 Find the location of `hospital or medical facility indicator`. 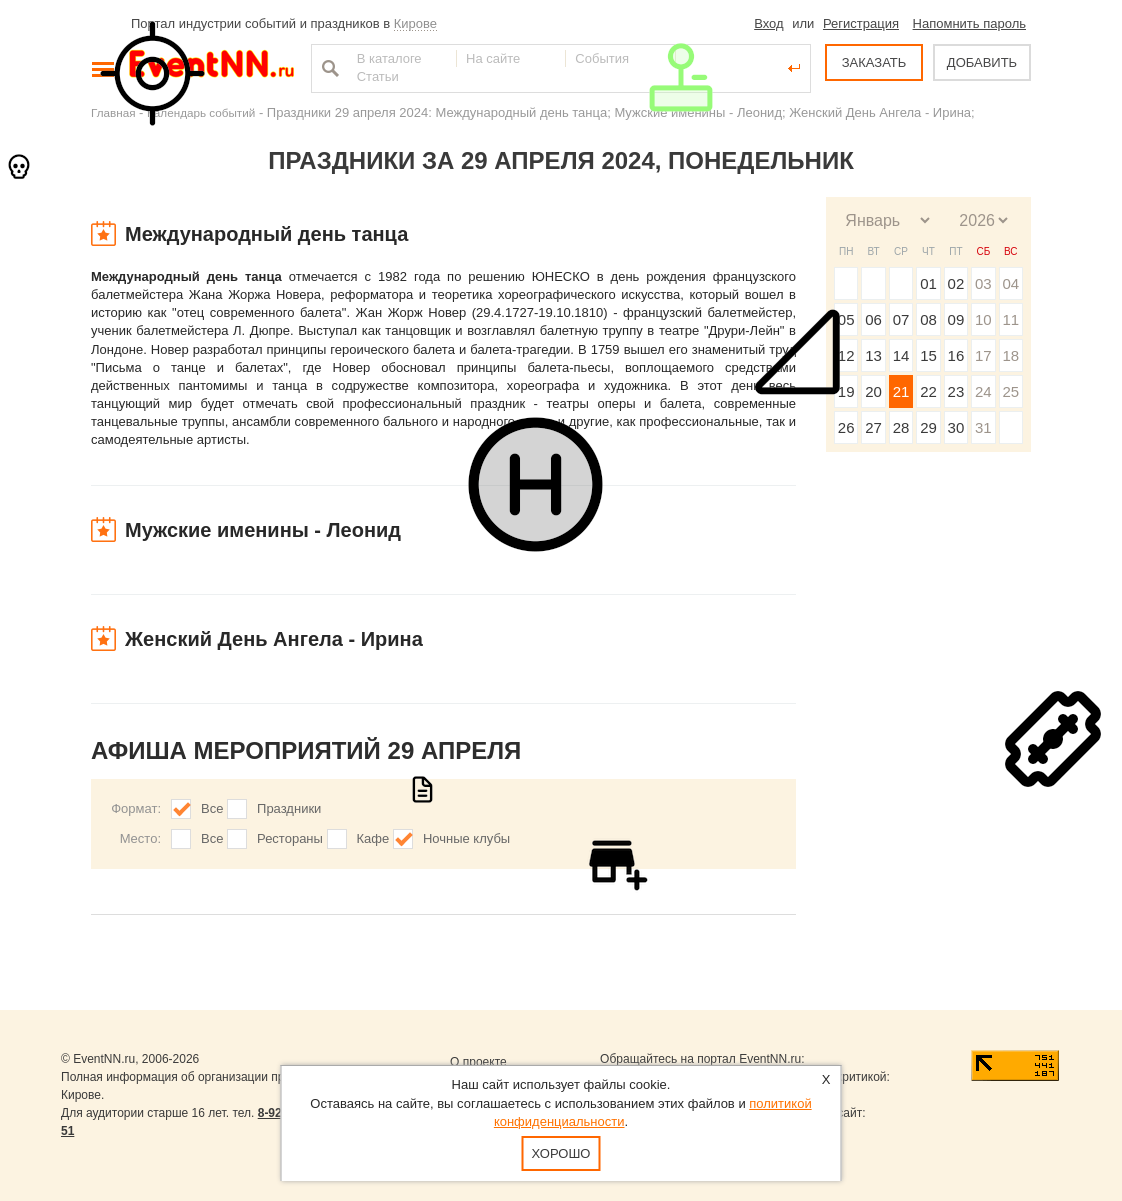

hospital or medical facility indicator is located at coordinates (535, 484).